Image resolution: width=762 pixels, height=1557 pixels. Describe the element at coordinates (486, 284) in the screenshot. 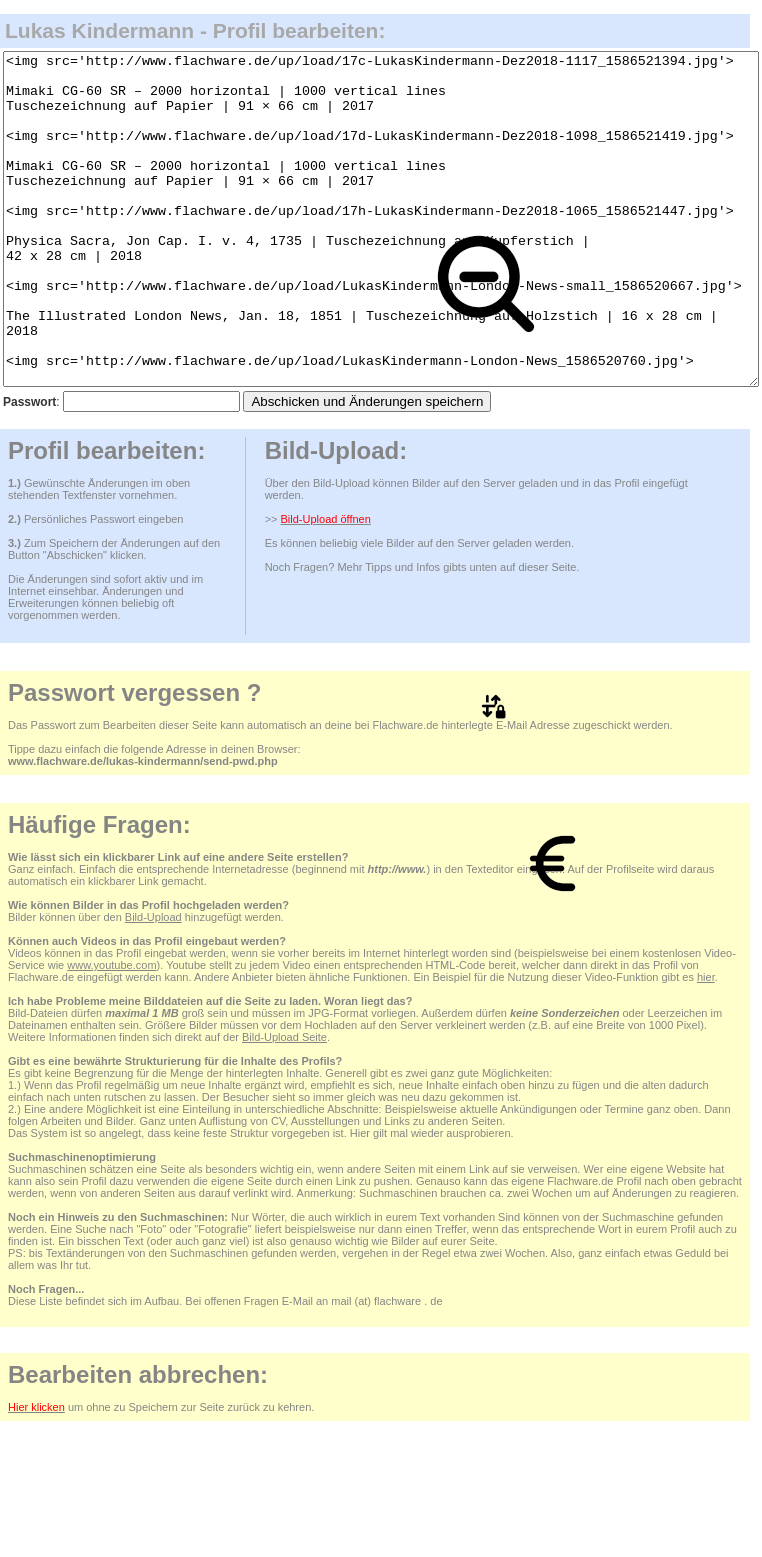

I see `zoom out` at that location.